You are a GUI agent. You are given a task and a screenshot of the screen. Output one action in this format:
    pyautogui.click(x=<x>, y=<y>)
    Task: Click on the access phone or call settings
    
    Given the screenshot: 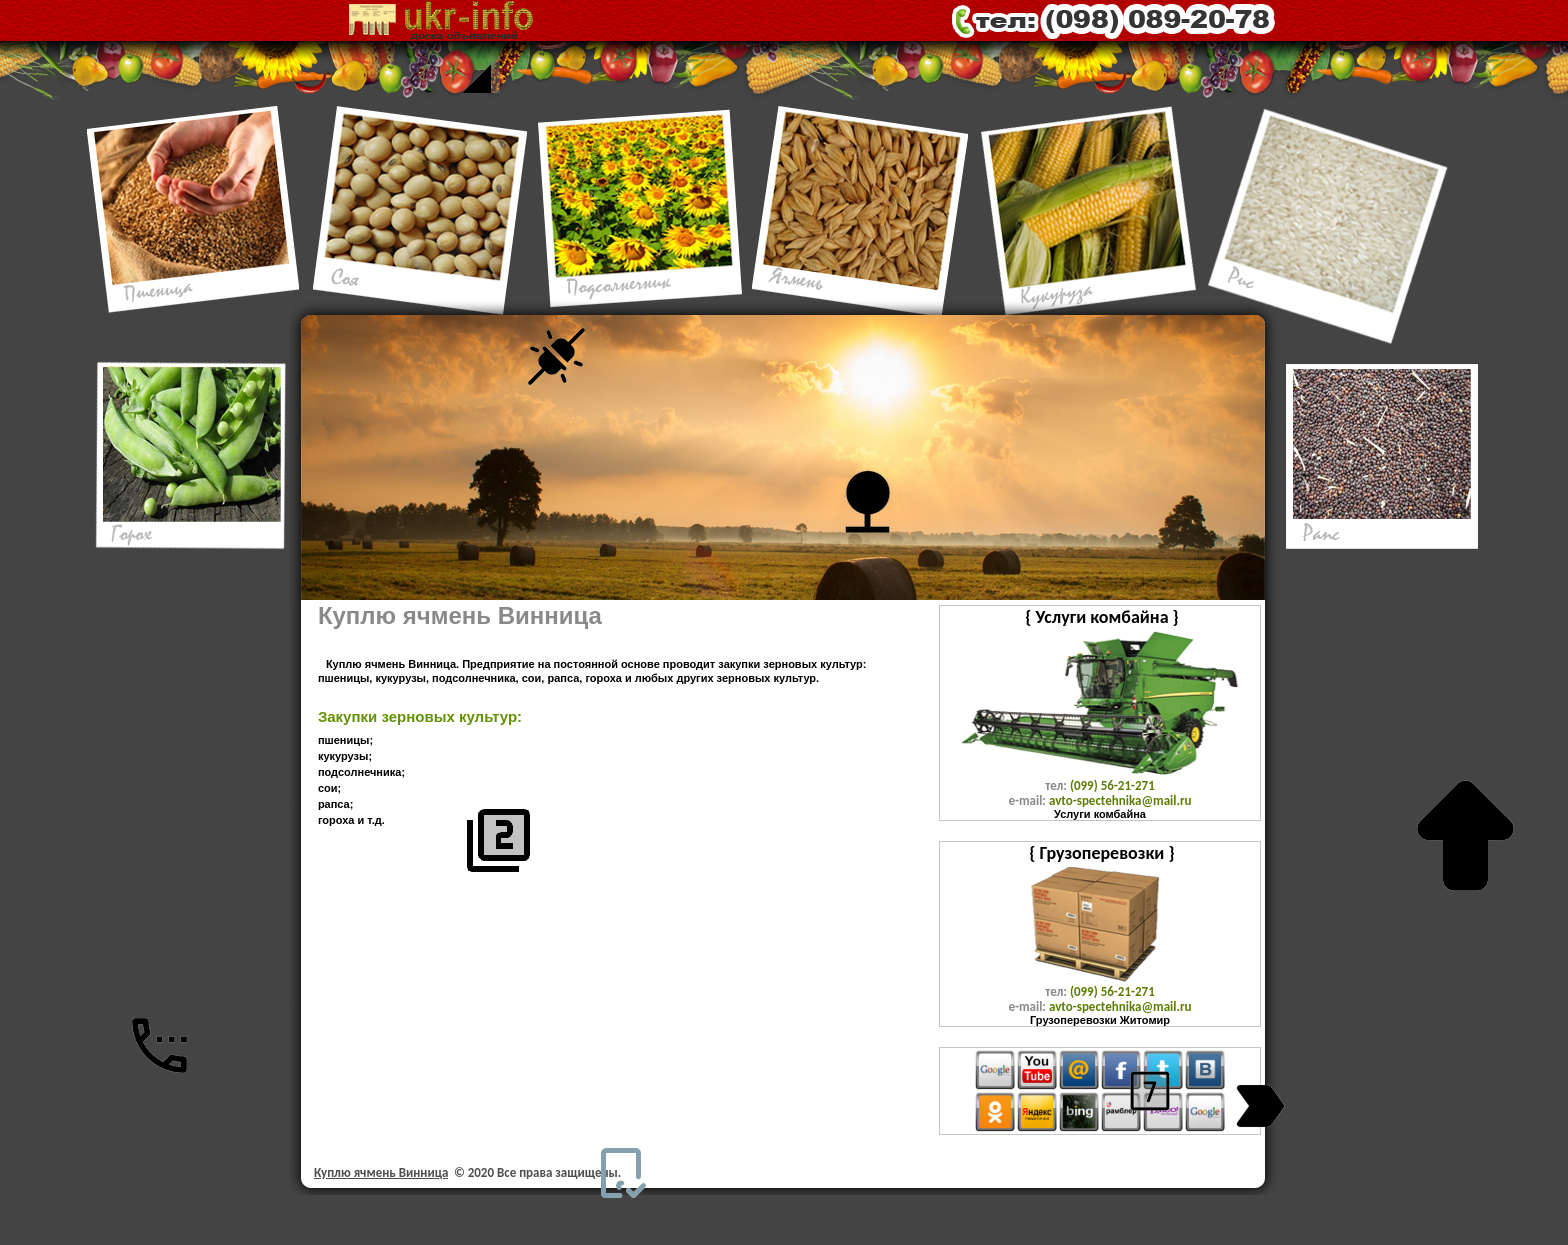 What is the action you would take?
    pyautogui.click(x=159, y=1045)
    